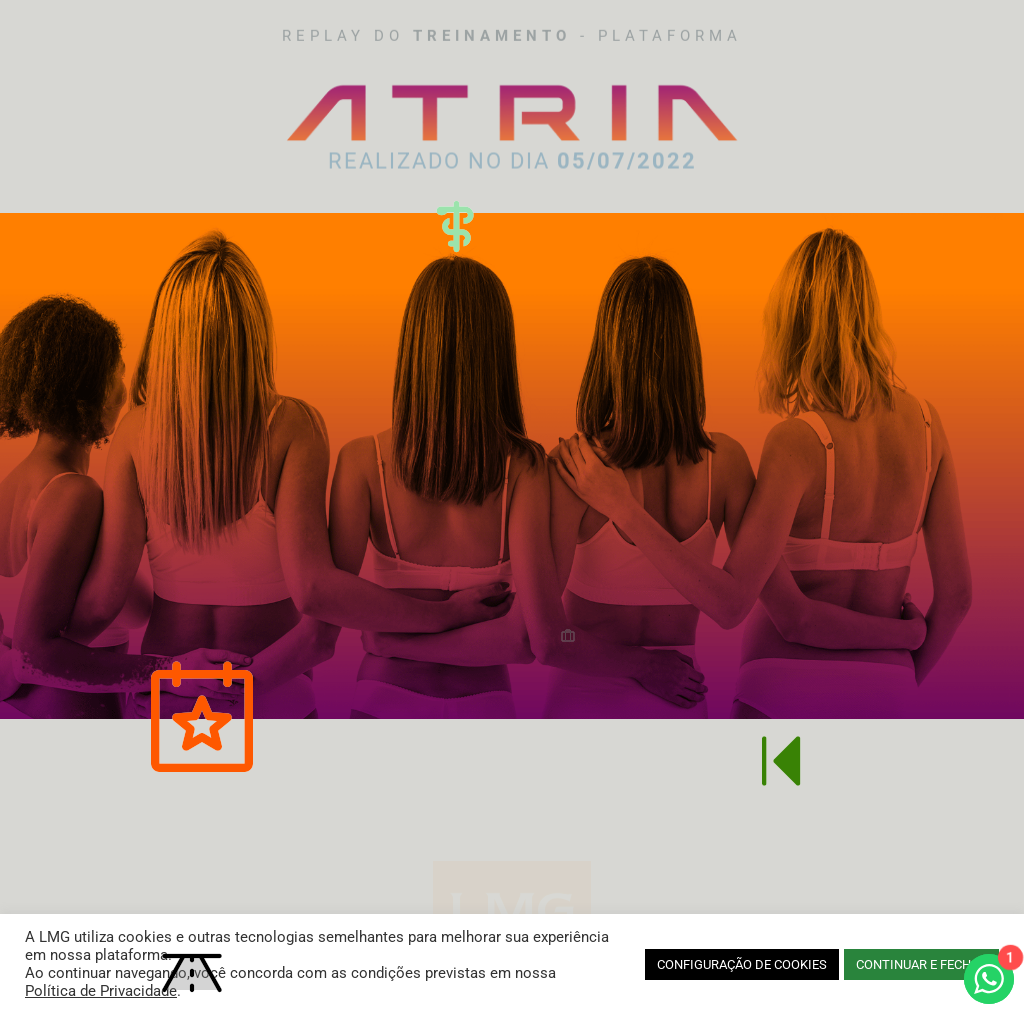  What do you see at coordinates (202, 721) in the screenshot?
I see `view favorite or starred events` at bounding box center [202, 721].